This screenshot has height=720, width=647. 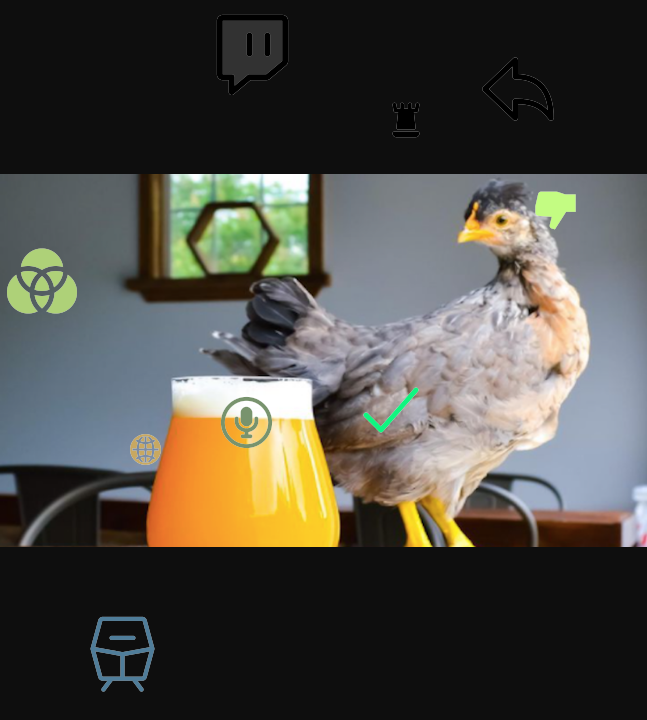 I want to click on play chess or access board games, so click(x=406, y=120).